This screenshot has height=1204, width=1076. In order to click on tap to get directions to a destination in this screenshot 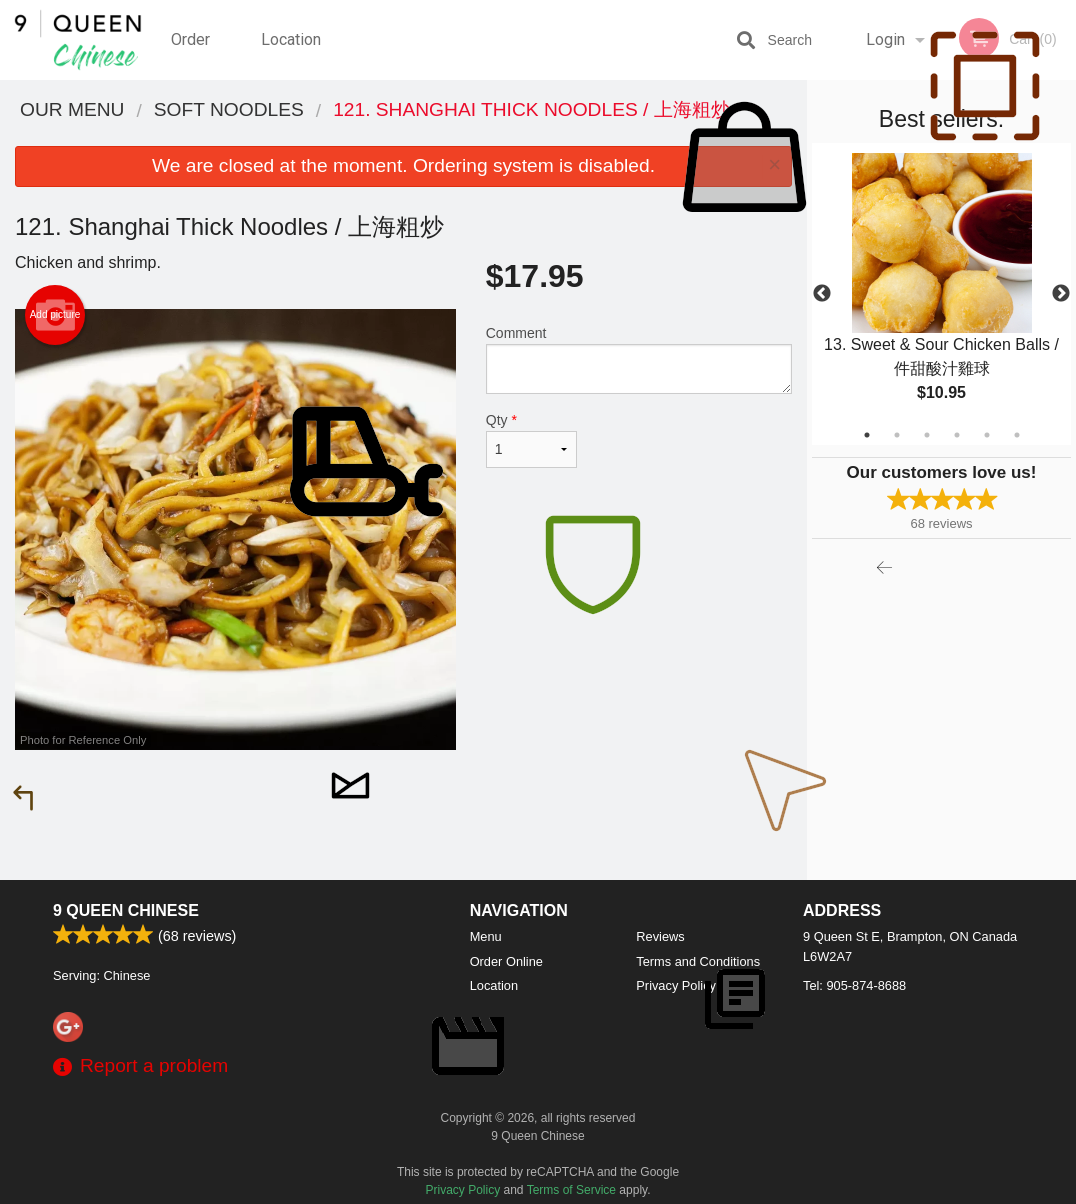, I will do `click(779, 784)`.